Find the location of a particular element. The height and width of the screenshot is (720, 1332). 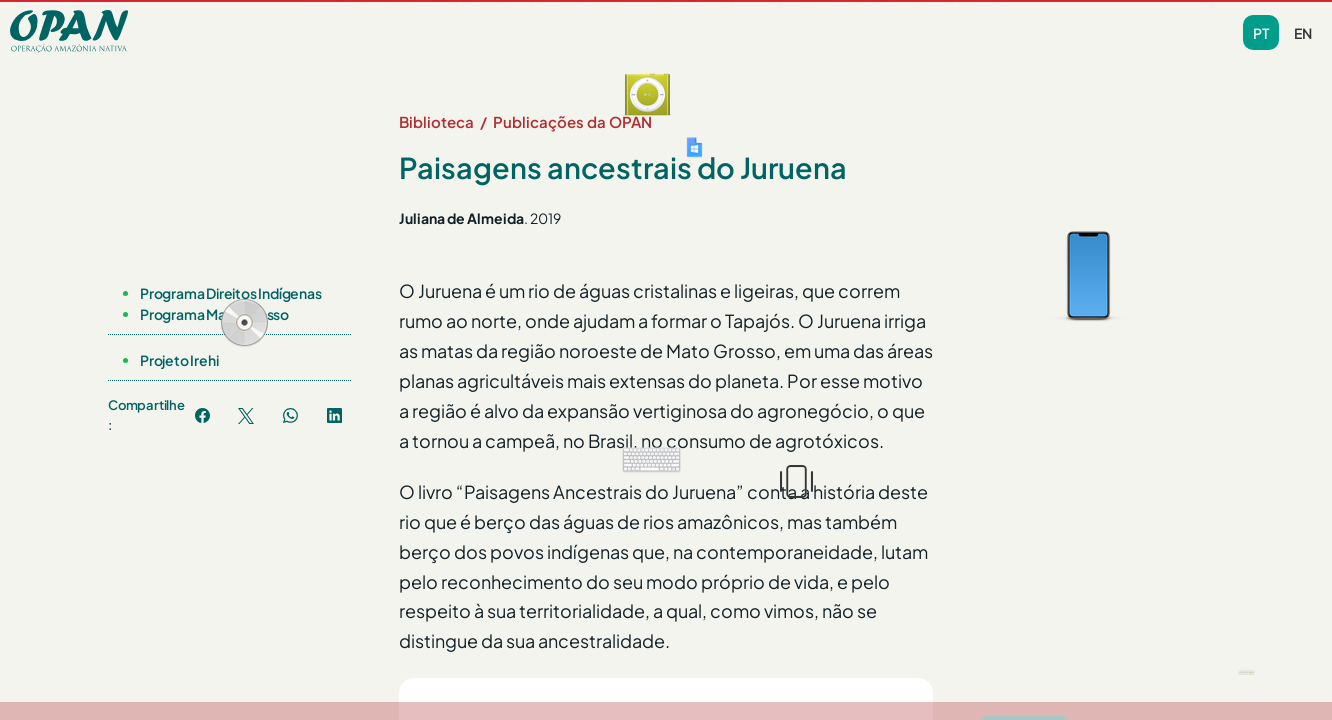

iPod shuffle device connected is located at coordinates (647, 94).